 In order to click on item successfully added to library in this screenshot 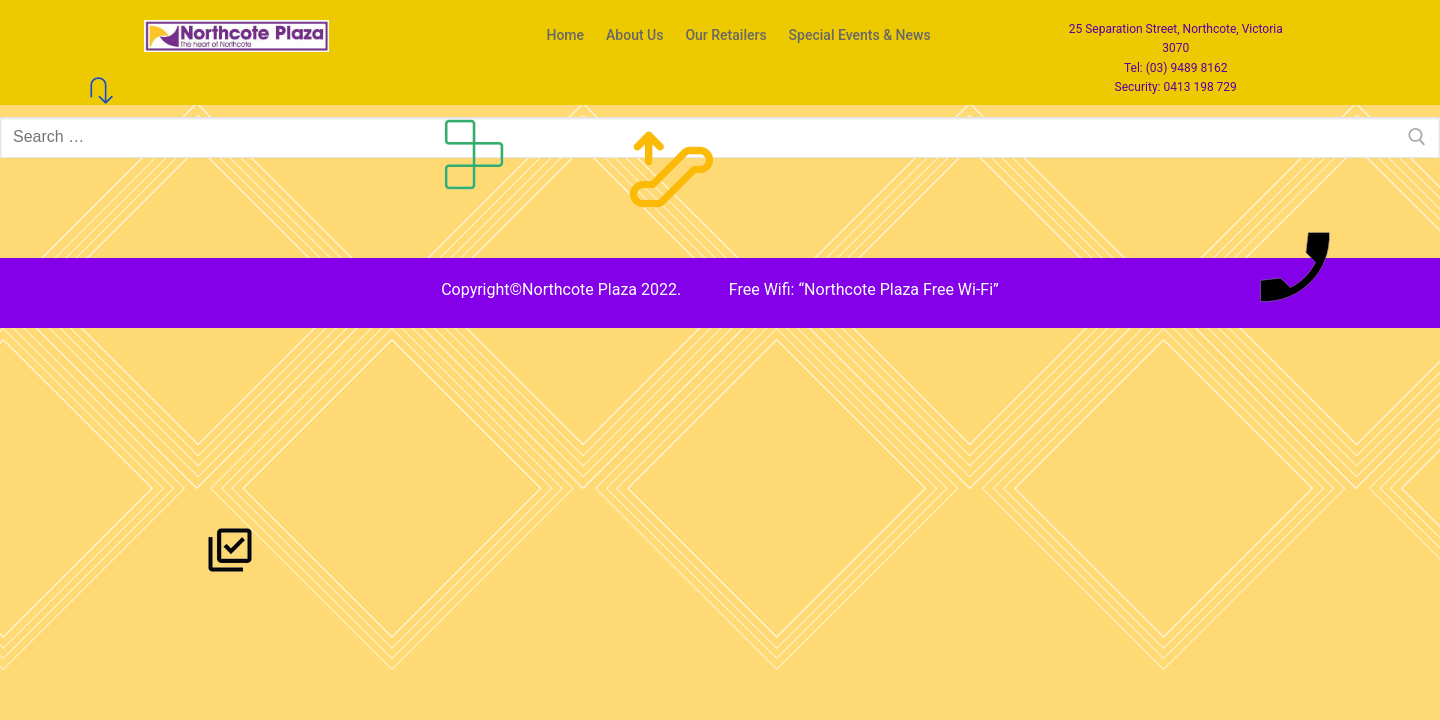, I will do `click(230, 550)`.